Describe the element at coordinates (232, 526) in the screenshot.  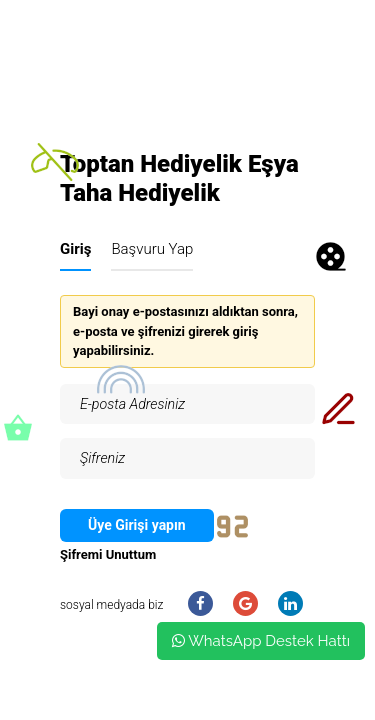
I see `displays the number 92 as a badge or counter` at that location.